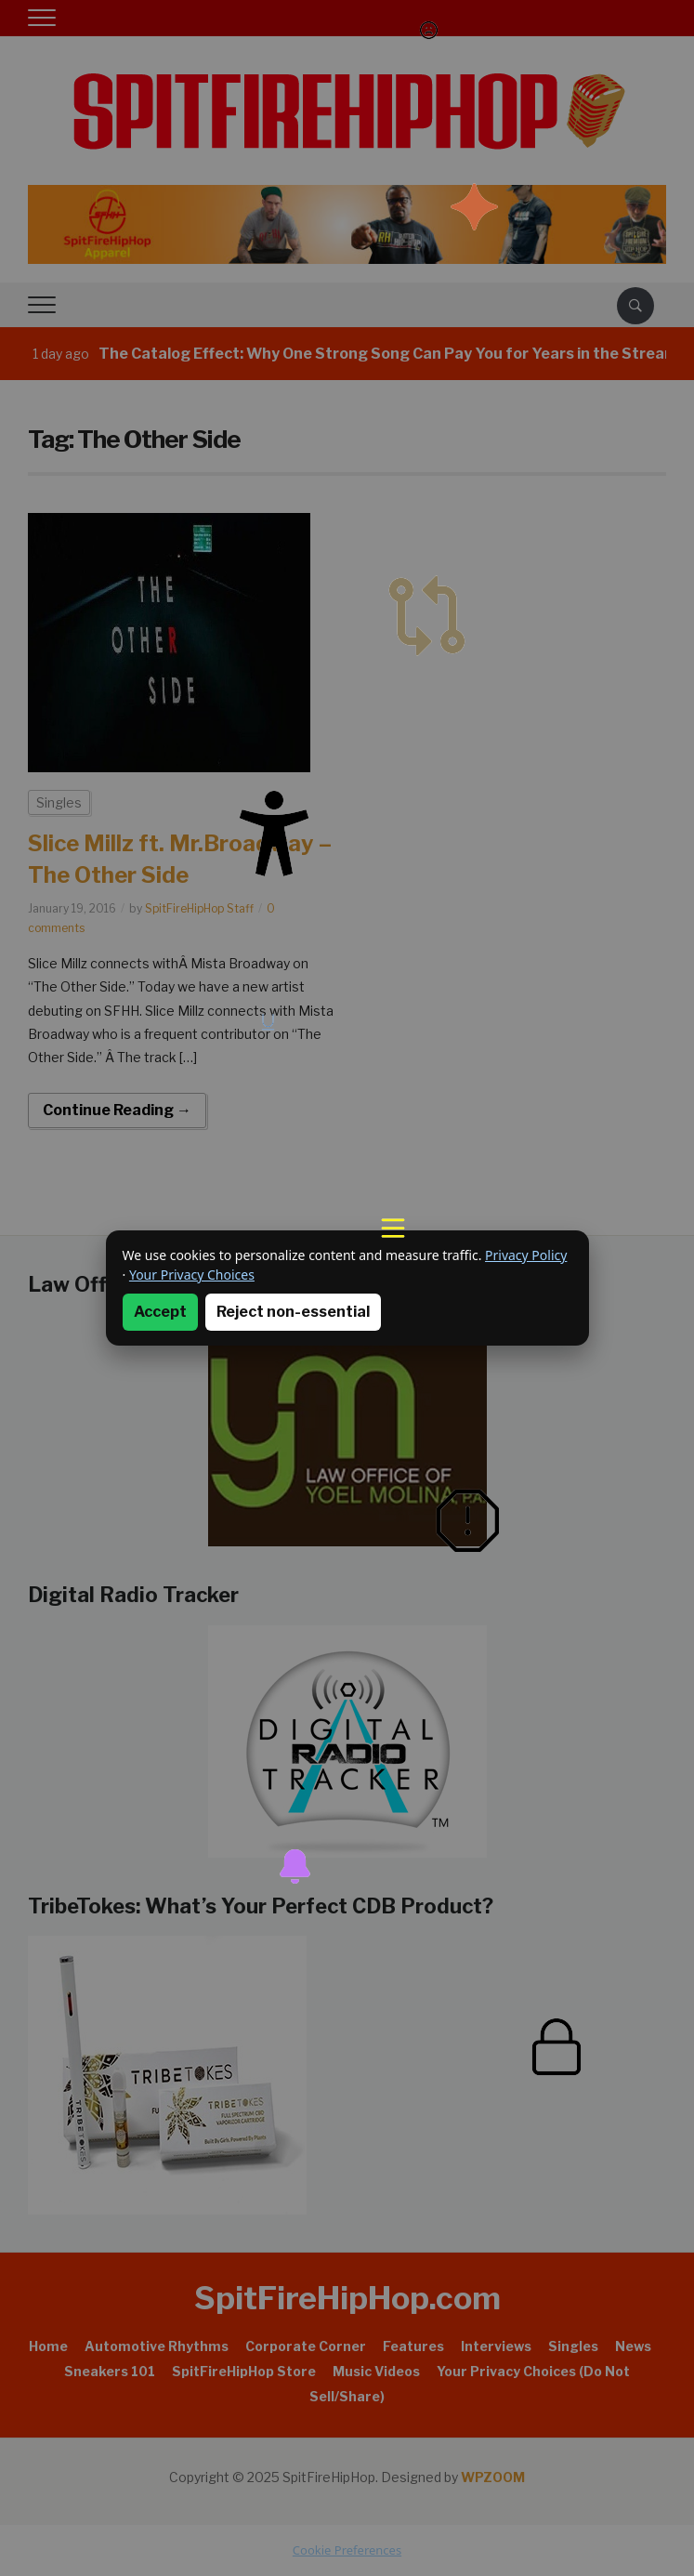 Image resolution: width=694 pixels, height=2576 pixels. What do you see at coordinates (268, 1020) in the screenshot?
I see `apply underline formatting to selected text` at bounding box center [268, 1020].